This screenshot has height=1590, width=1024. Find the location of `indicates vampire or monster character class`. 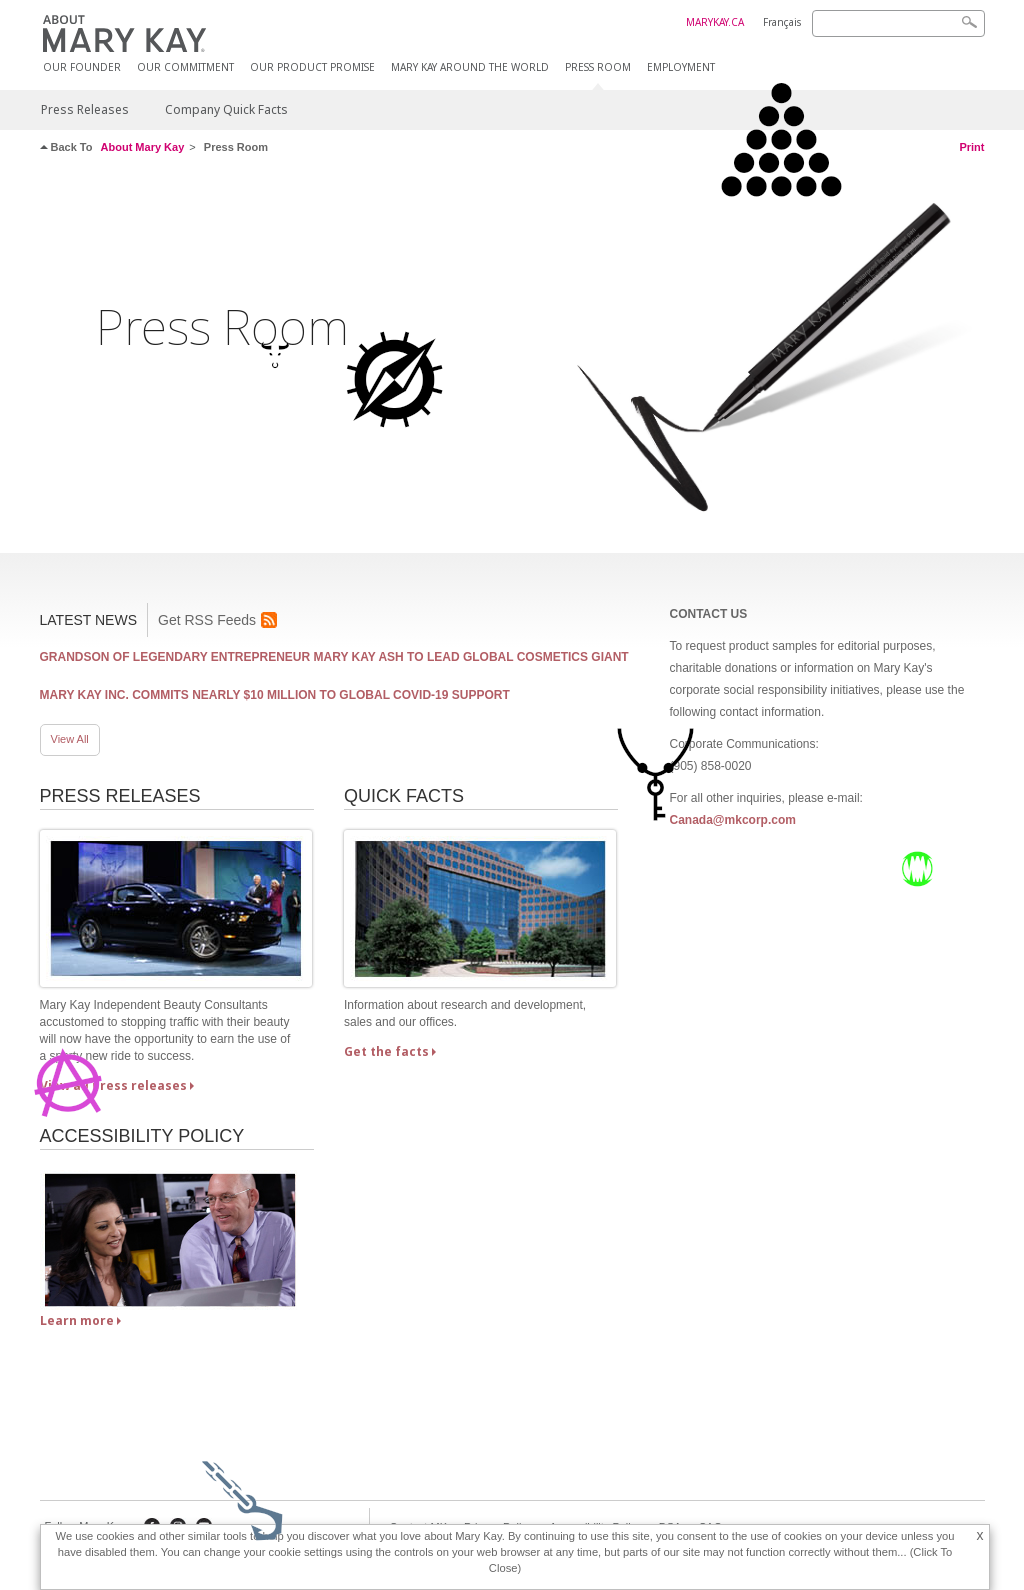

indicates vampire or monster character class is located at coordinates (917, 869).